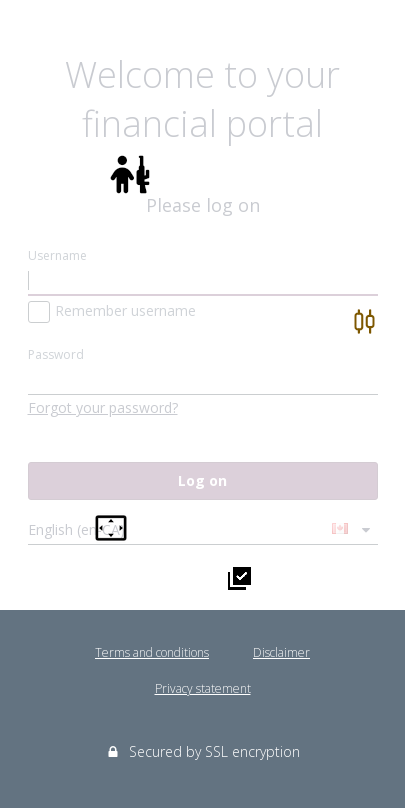  What do you see at coordinates (111, 528) in the screenshot?
I see `adjust display overscan settings` at bounding box center [111, 528].